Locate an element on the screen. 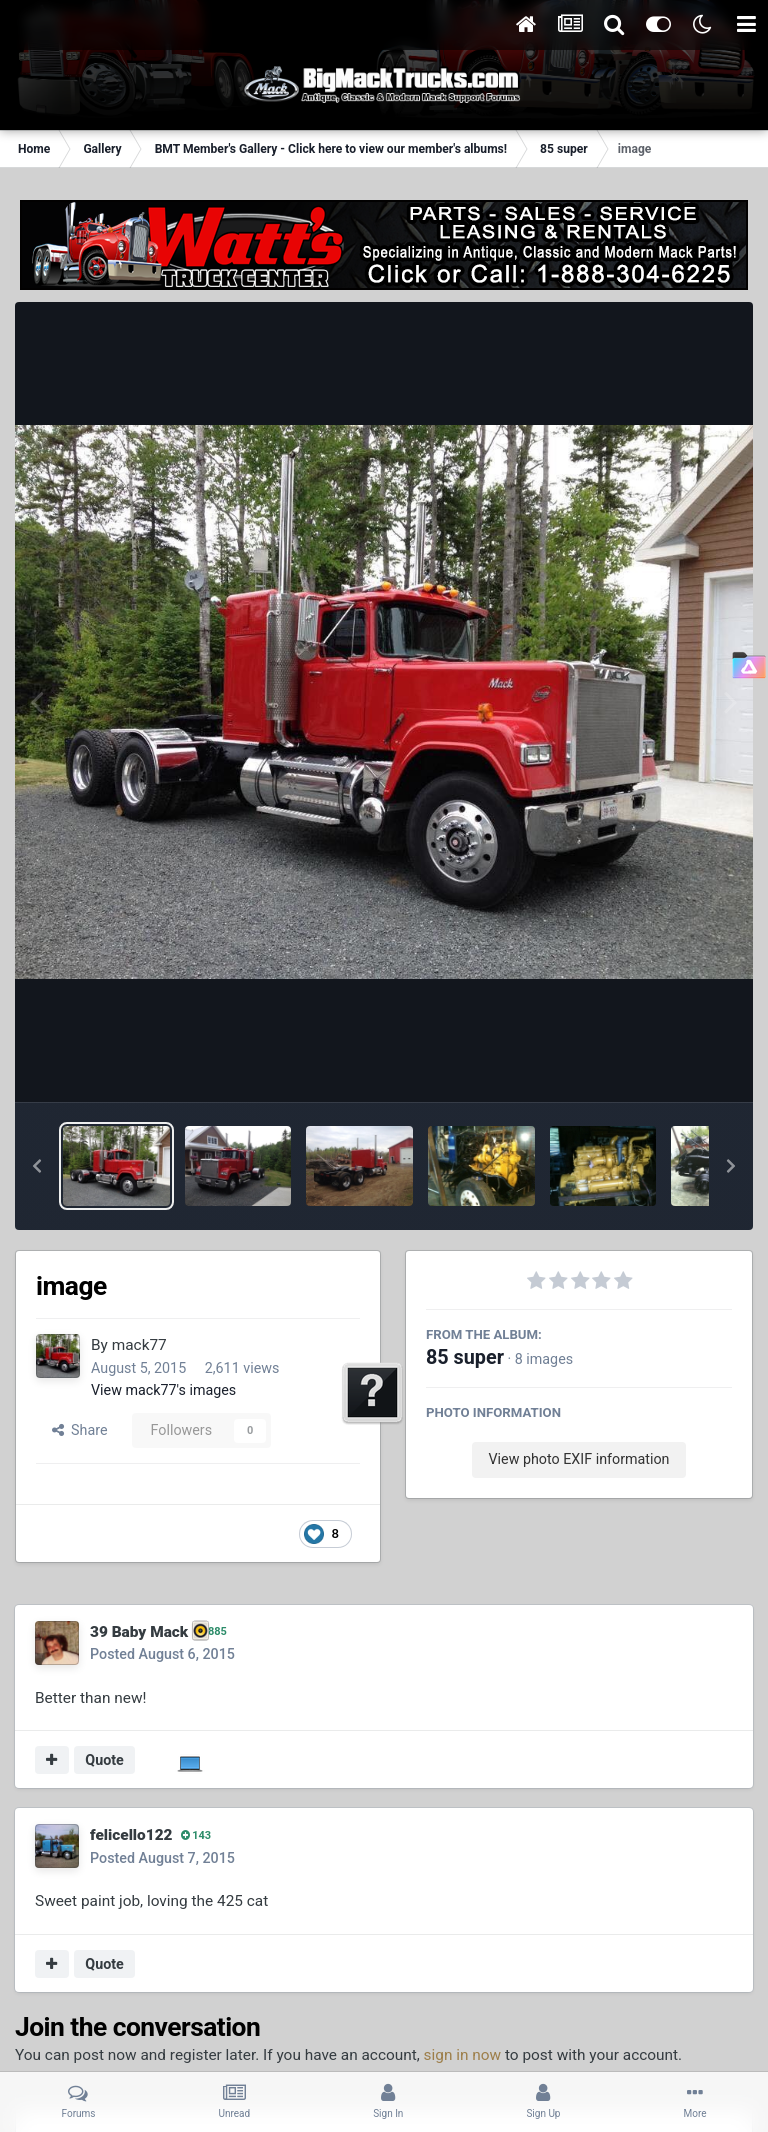 This screenshot has width=768, height=2132. represents a macbook pro device in system settings is located at coordinates (190, 1762).